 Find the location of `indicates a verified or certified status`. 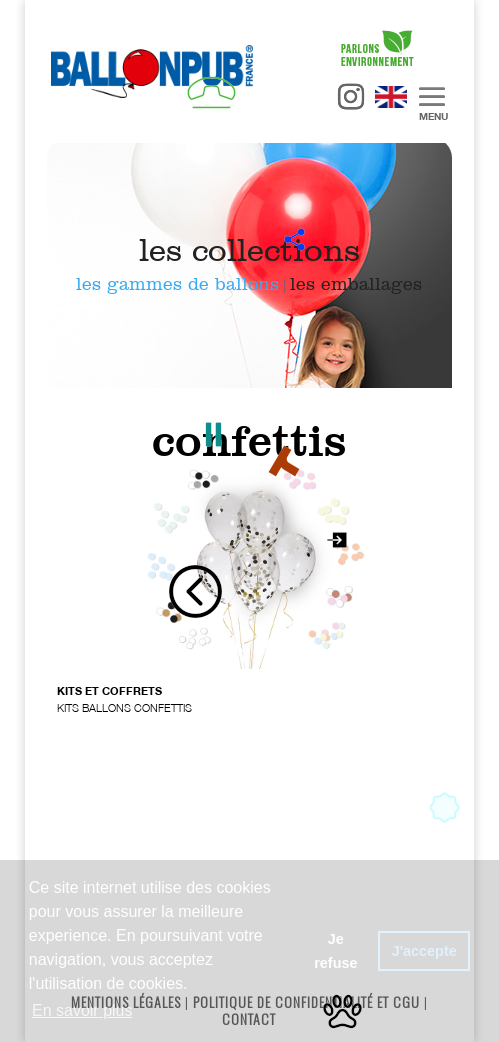

indicates a verified or certified status is located at coordinates (444, 807).